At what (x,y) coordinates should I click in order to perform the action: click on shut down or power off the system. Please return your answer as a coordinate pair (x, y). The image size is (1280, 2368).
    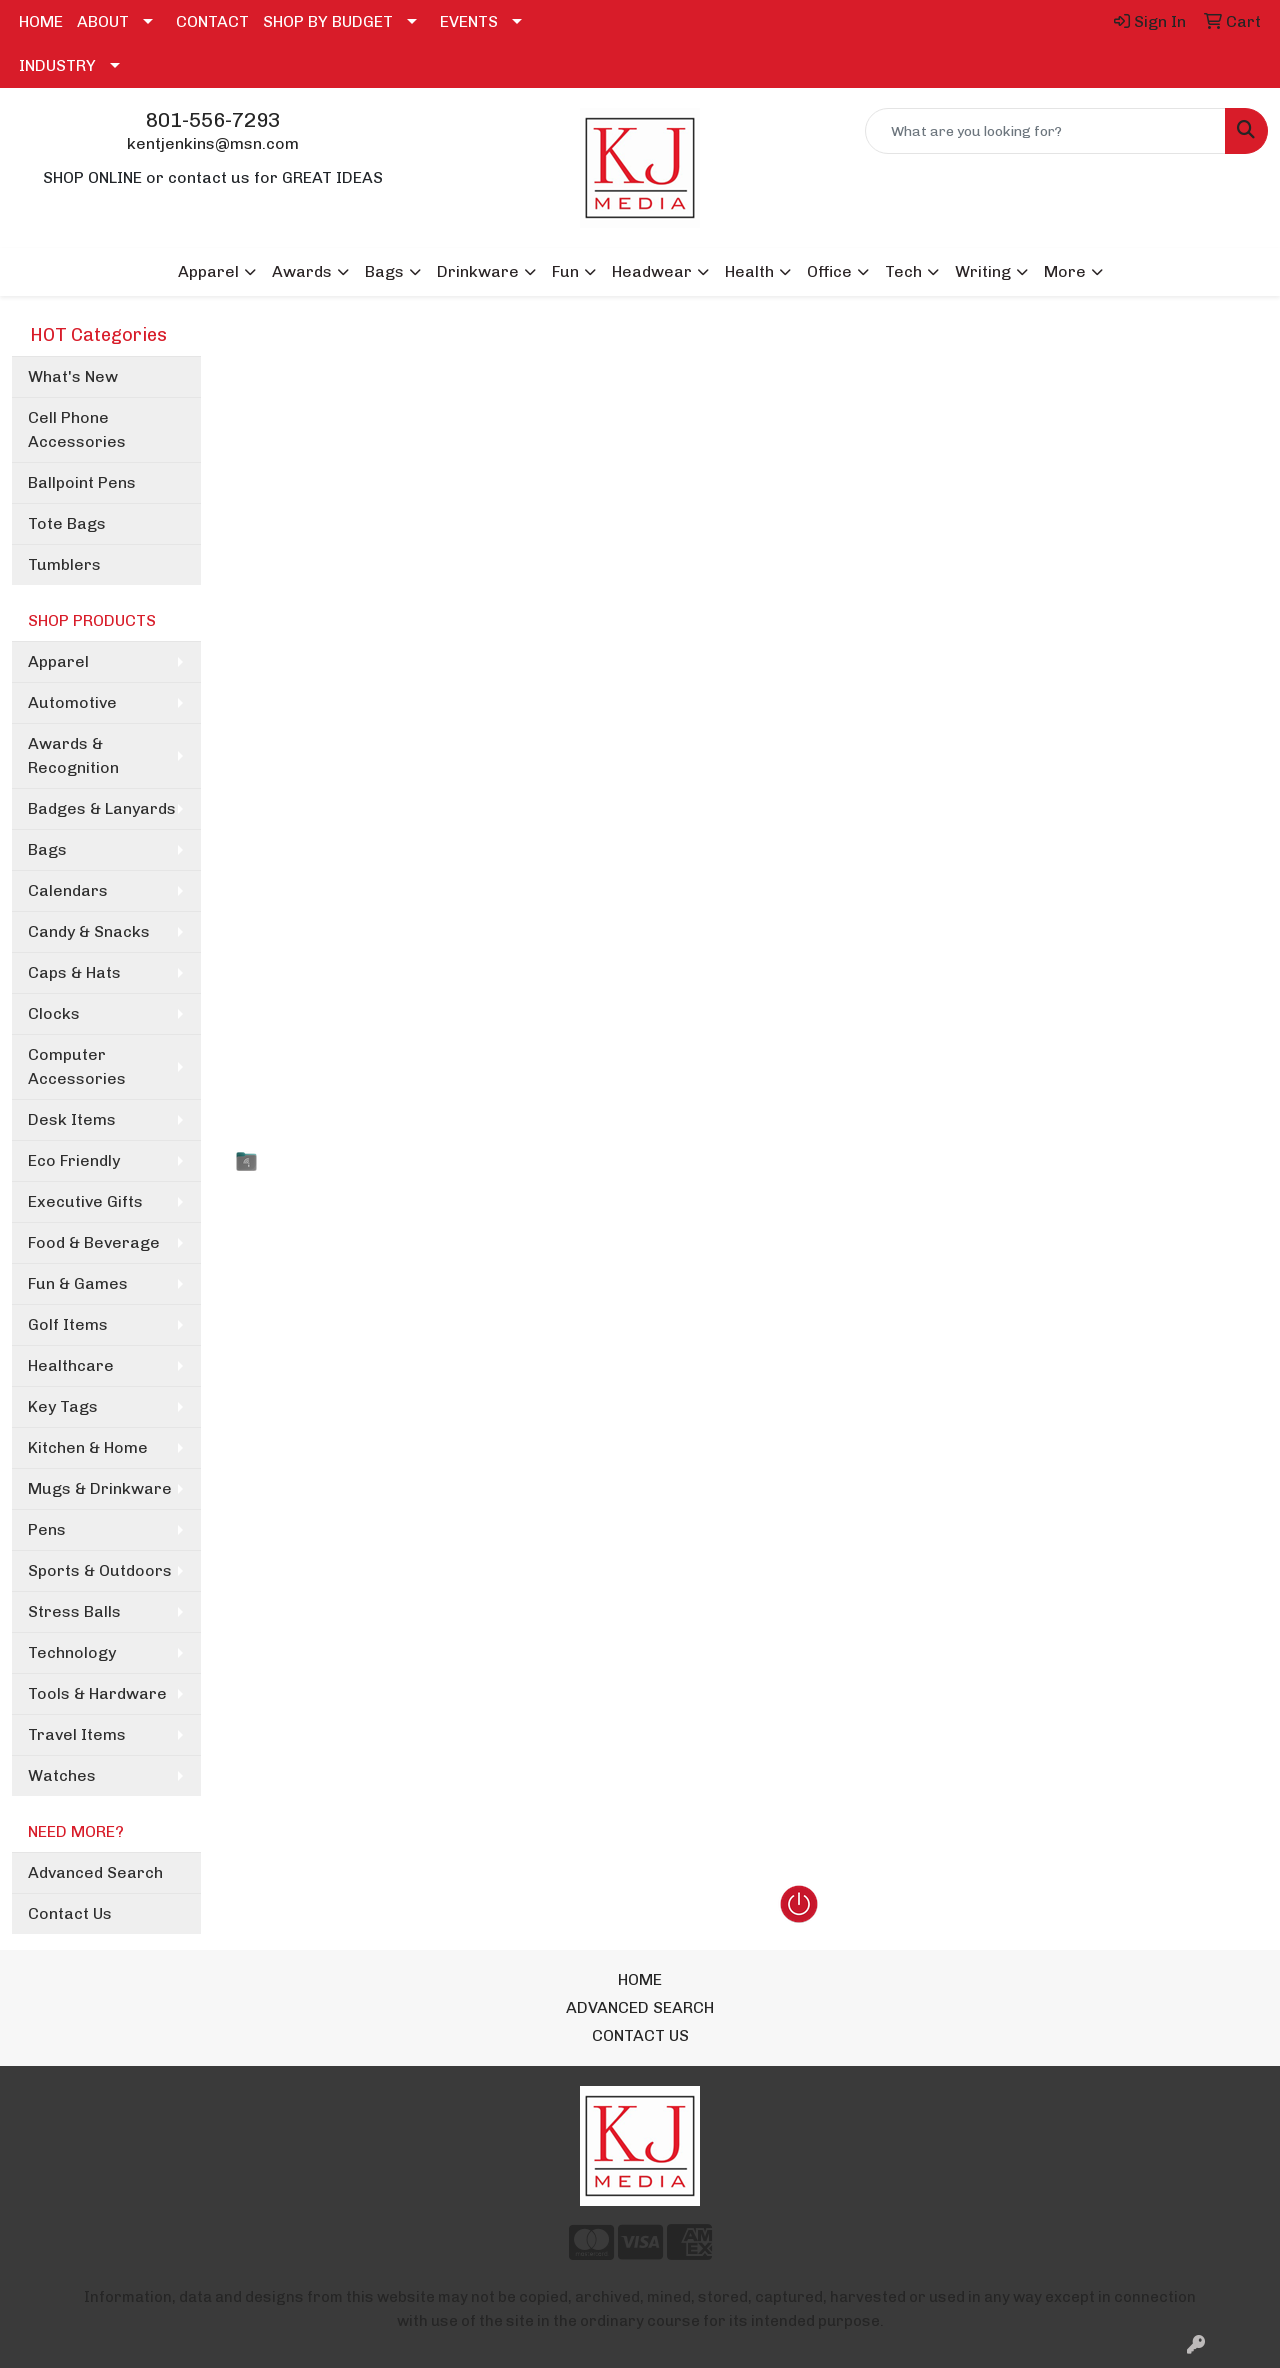
    Looking at the image, I should click on (799, 1904).